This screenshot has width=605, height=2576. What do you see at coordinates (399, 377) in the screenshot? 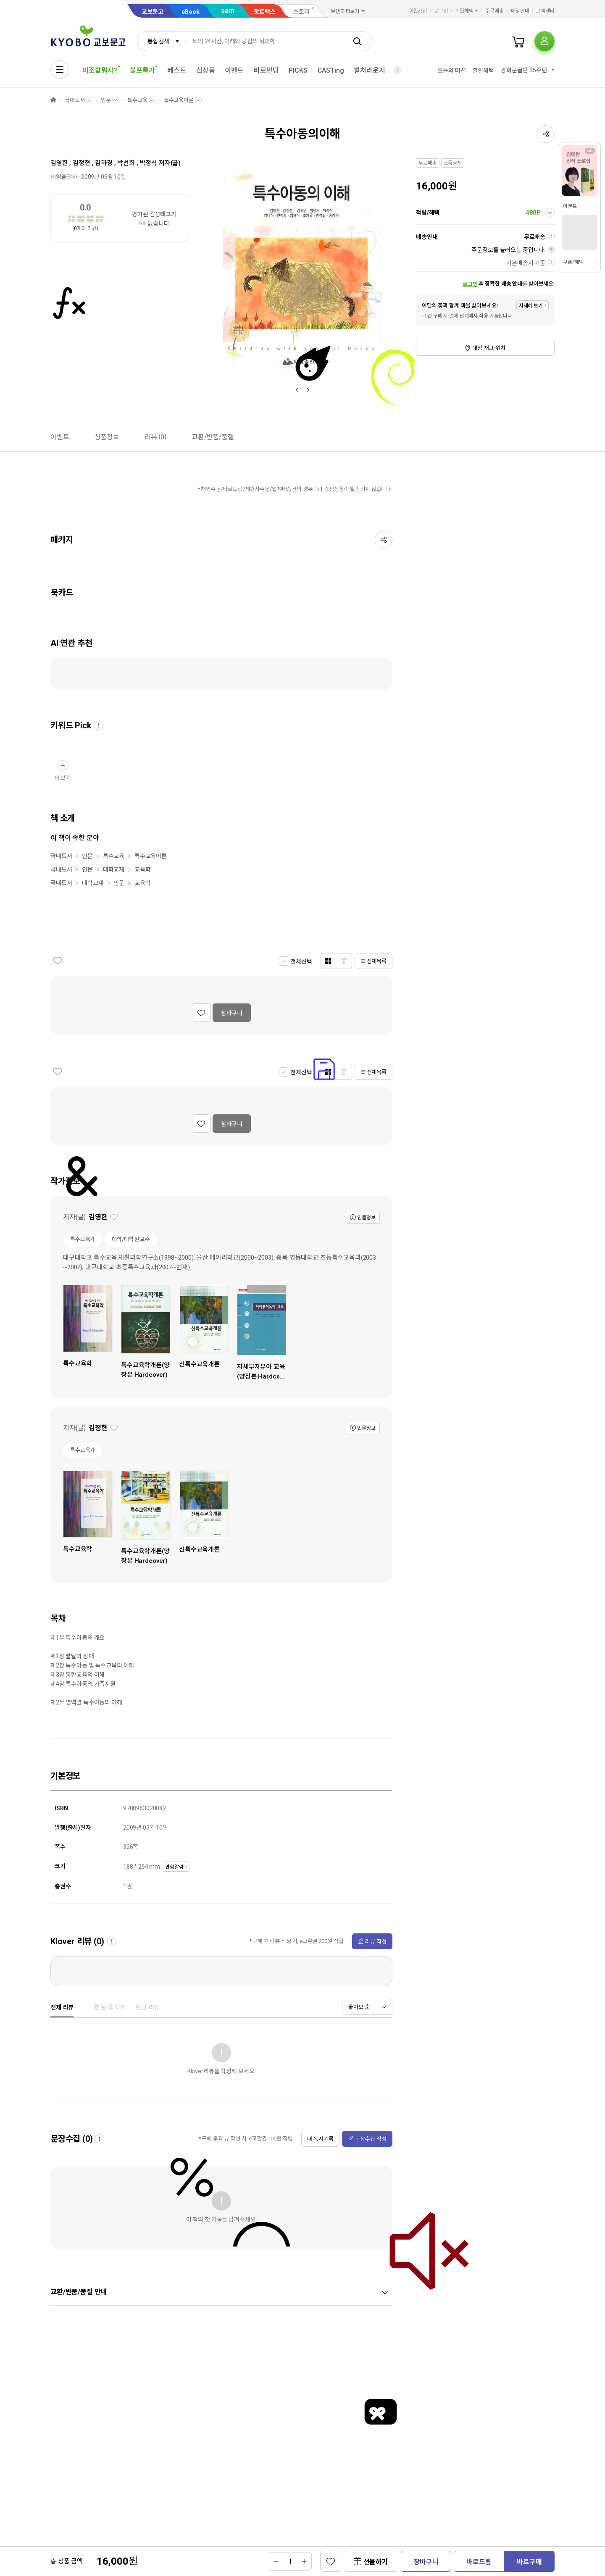
I see `open a debian linux terminal session` at bounding box center [399, 377].